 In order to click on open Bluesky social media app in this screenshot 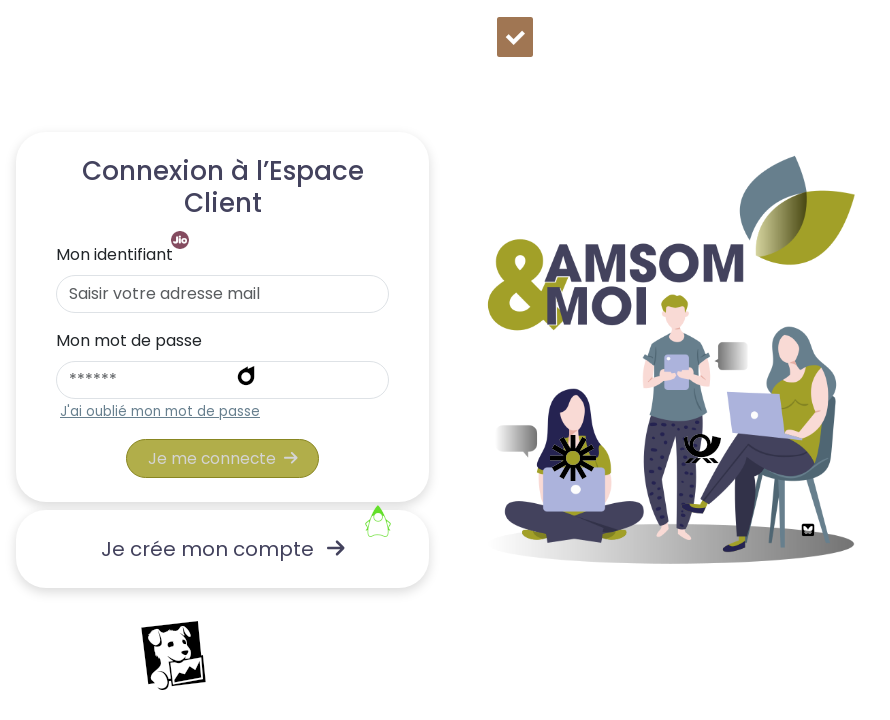, I will do `click(808, 530)`.